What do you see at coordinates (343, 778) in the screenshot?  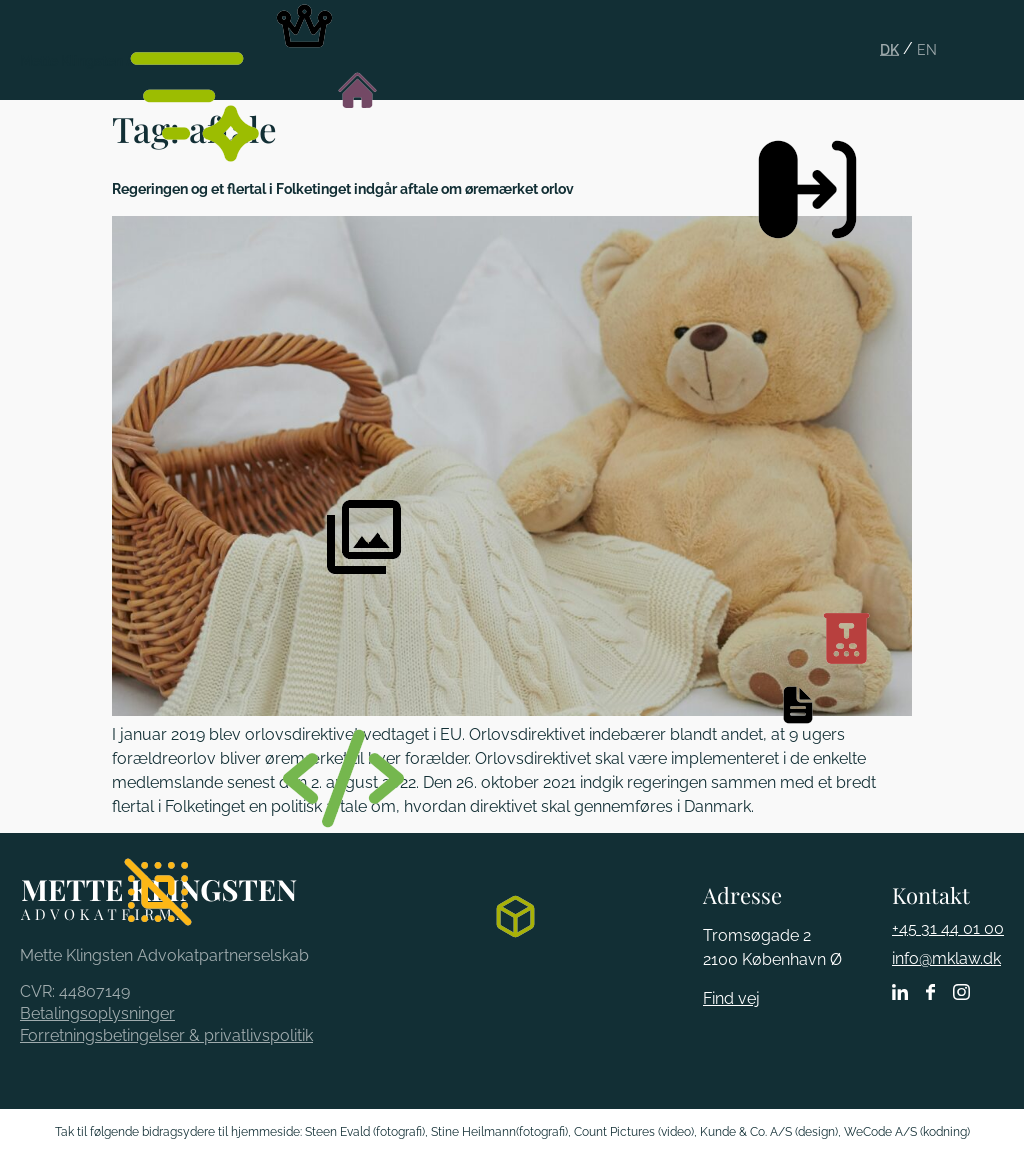 I see `view or edit source code` at bounding box center [343, 778].